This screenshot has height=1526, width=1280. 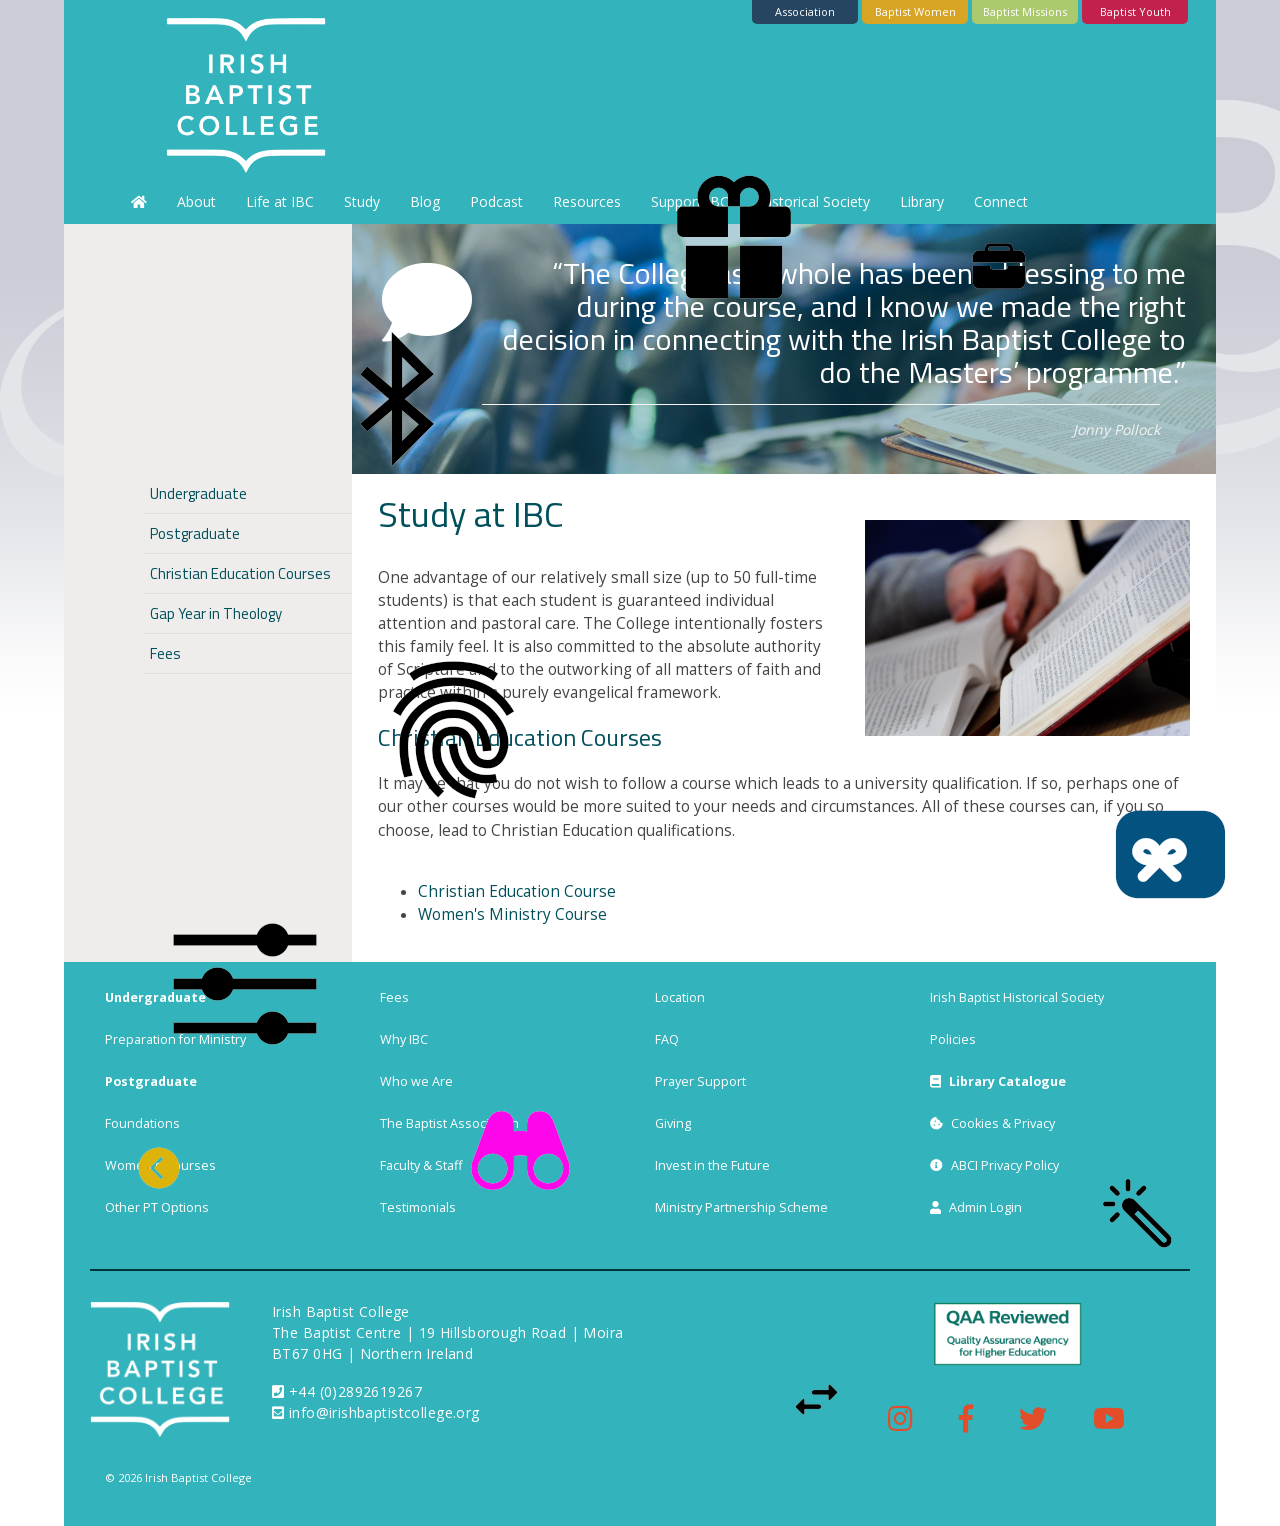 I want to click on go back to the previous screen, so click(x=159, y=1168).